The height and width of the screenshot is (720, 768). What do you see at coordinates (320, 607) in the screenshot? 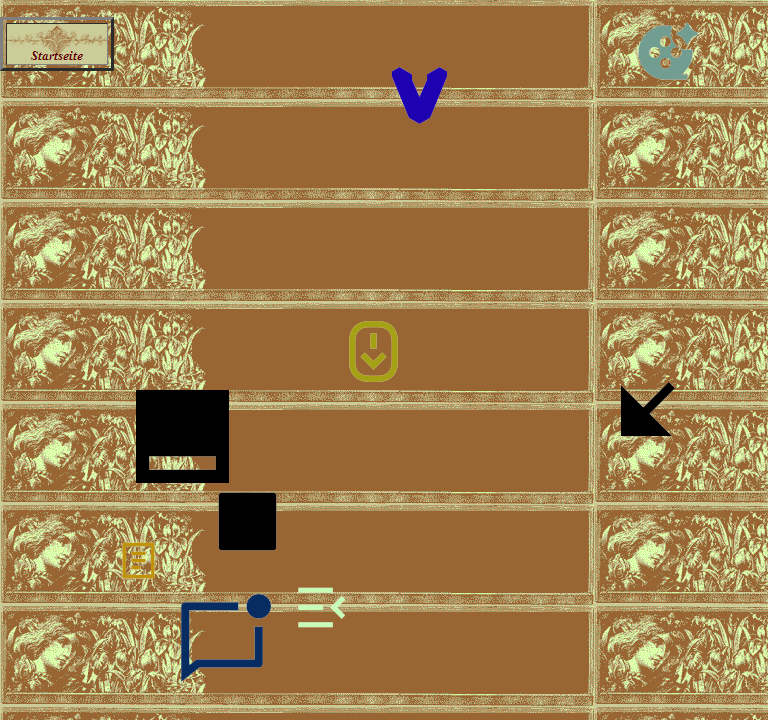
I see `collapse sidebar or navigation panel` at bounding box center [320, 607].